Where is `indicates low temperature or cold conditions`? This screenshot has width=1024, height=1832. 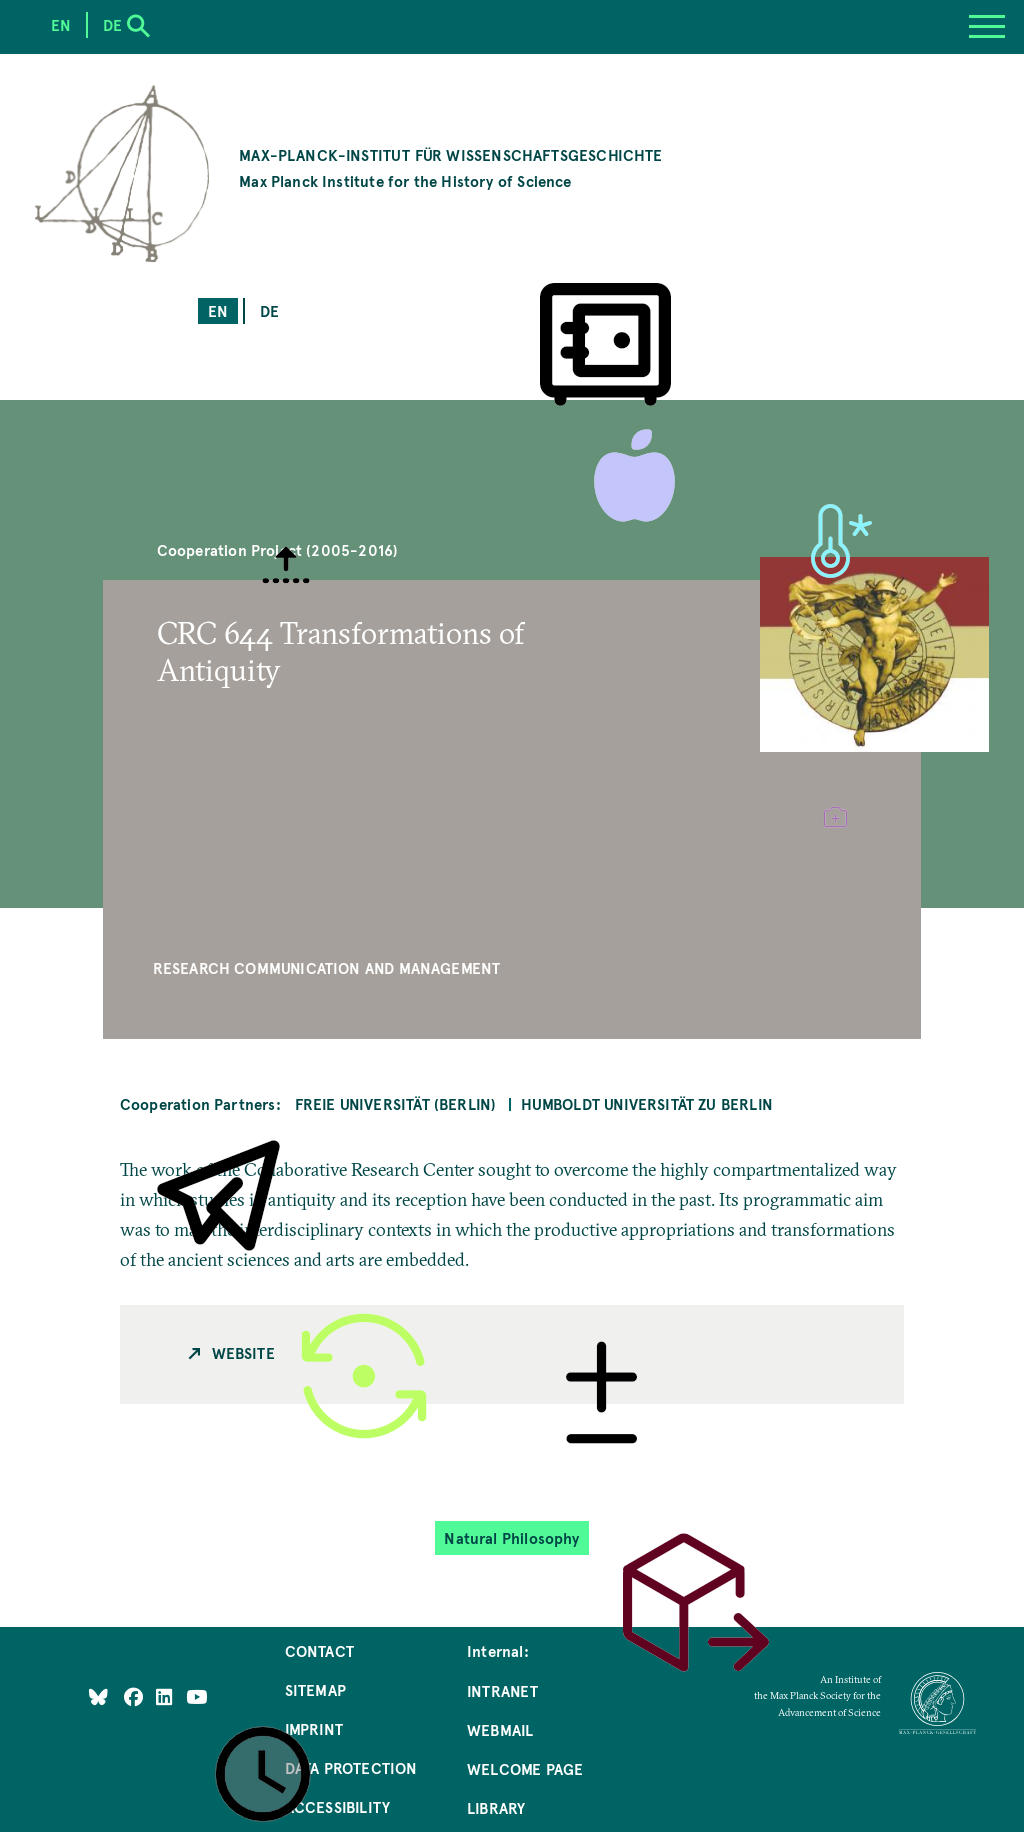
indicates low temperature or cold conditions is located at coordinates (833, 541).